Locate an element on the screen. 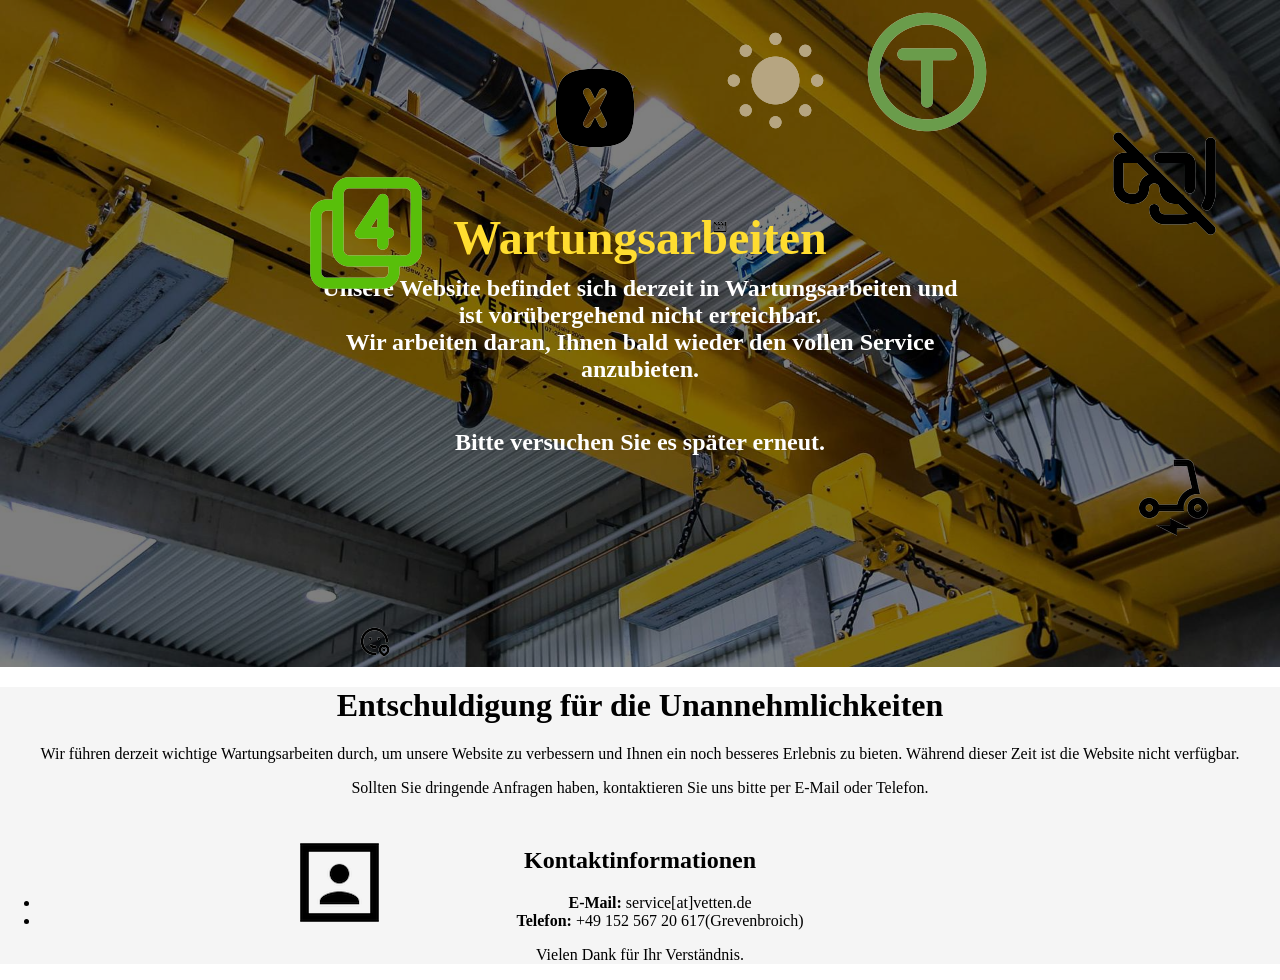 This screenshot has width=1280, height=980. visit thingiverse for 3D printable models is located at coordinates (927, 72).